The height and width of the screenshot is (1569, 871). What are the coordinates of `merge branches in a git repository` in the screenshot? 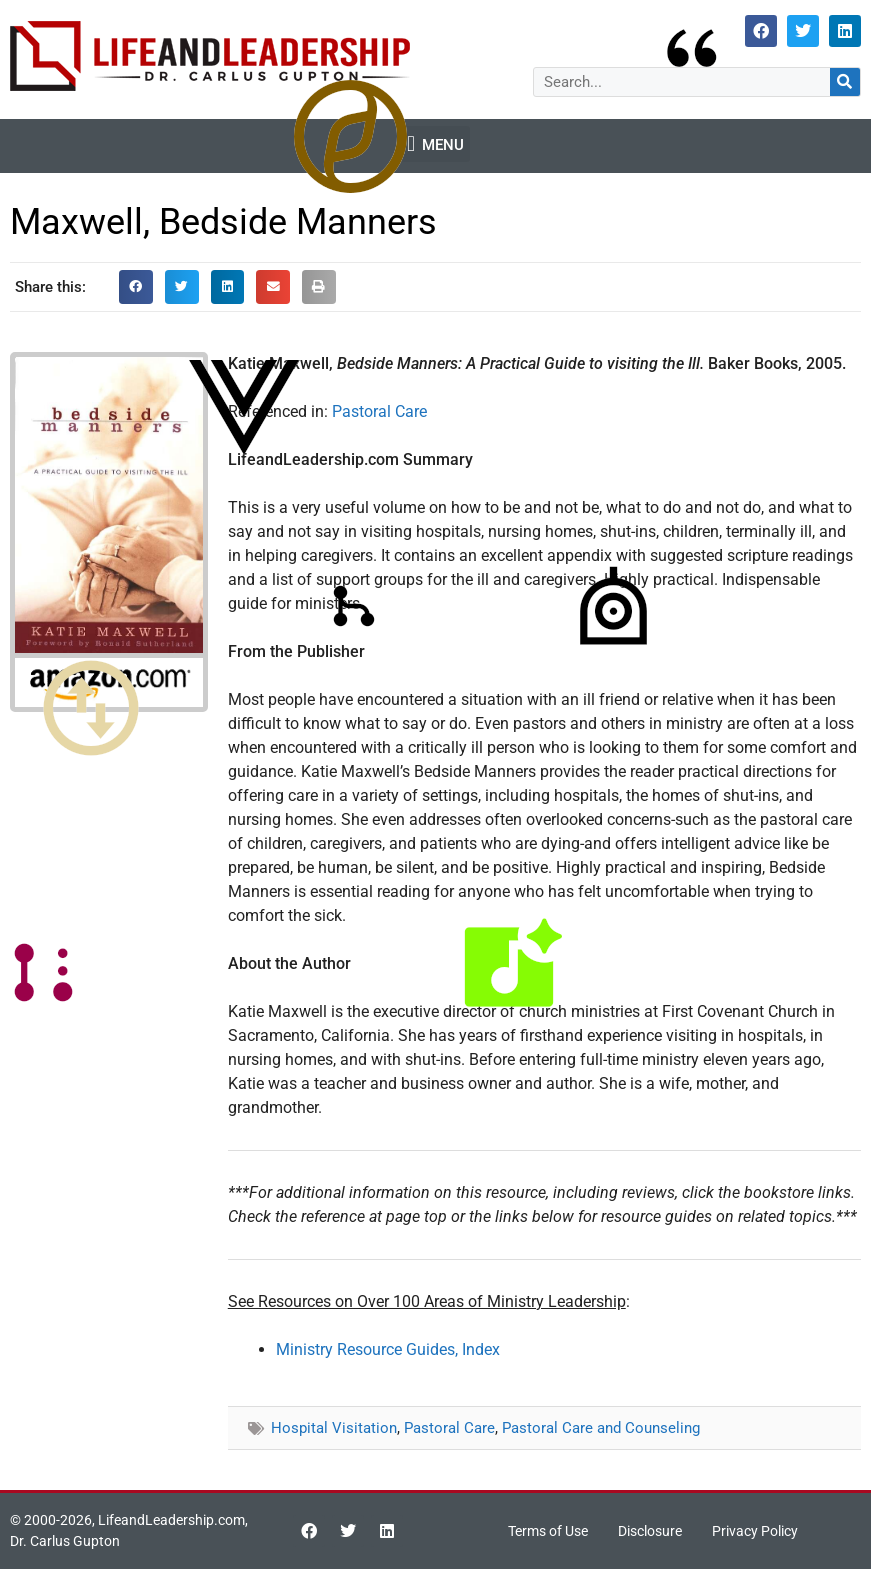 It's located at (354, 606).